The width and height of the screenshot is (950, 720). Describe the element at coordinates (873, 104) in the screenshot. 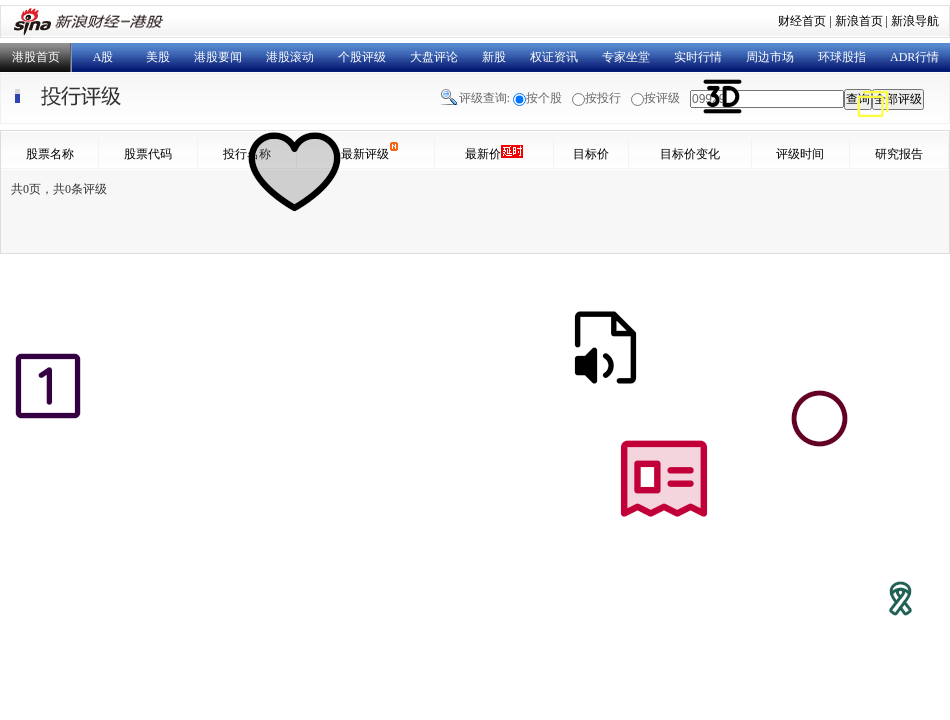

I see `view stacked cards or layers` at that location.